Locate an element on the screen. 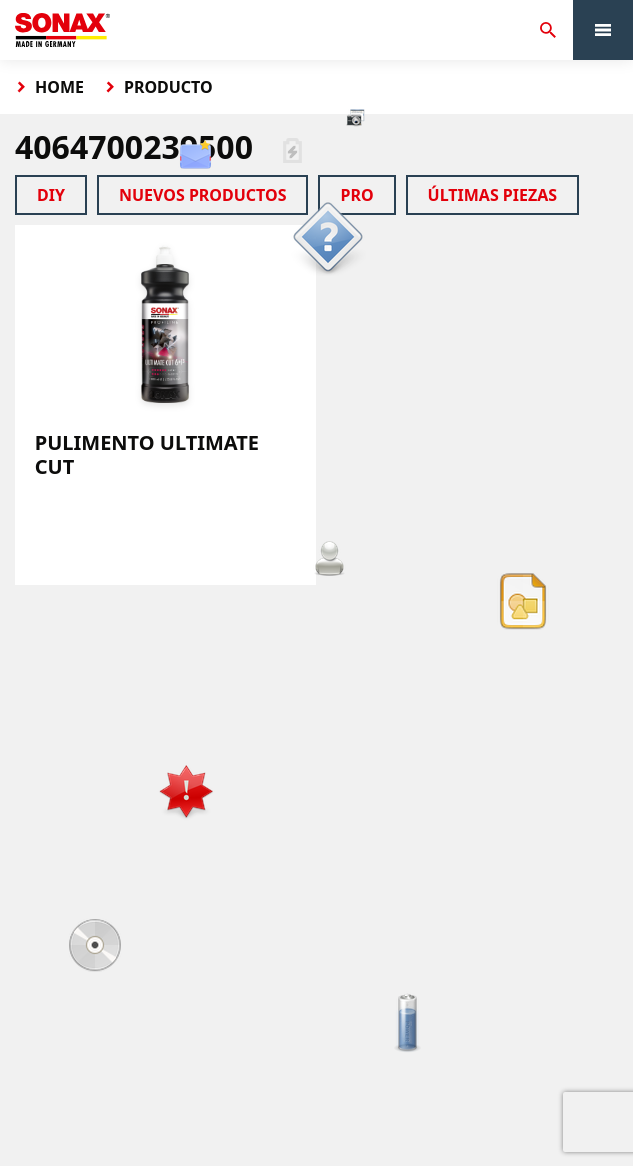  indicates a help or information dialog is located at coordinates (328, 238).